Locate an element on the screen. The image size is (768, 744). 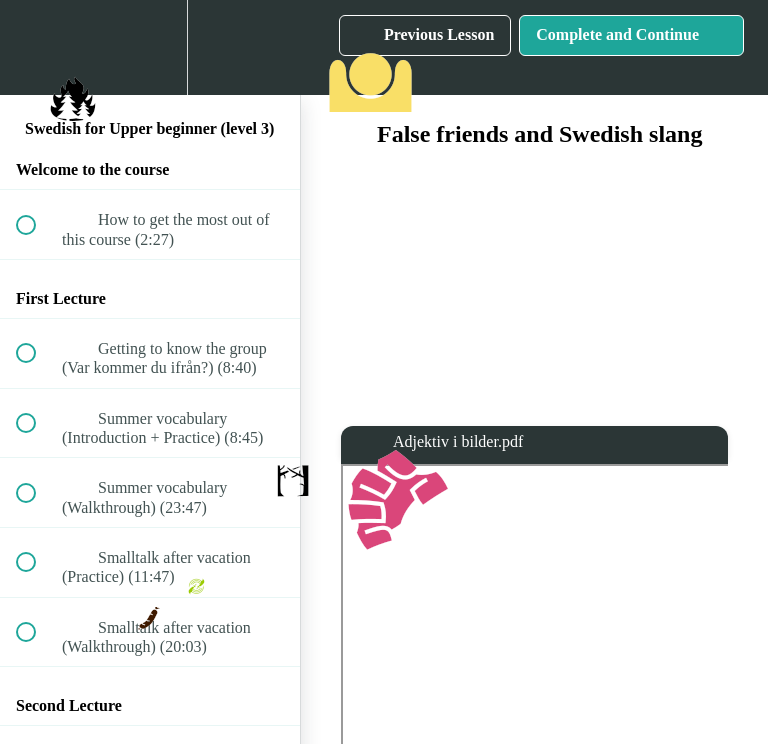
grab or drag an item is located at coordinates (398, 499).